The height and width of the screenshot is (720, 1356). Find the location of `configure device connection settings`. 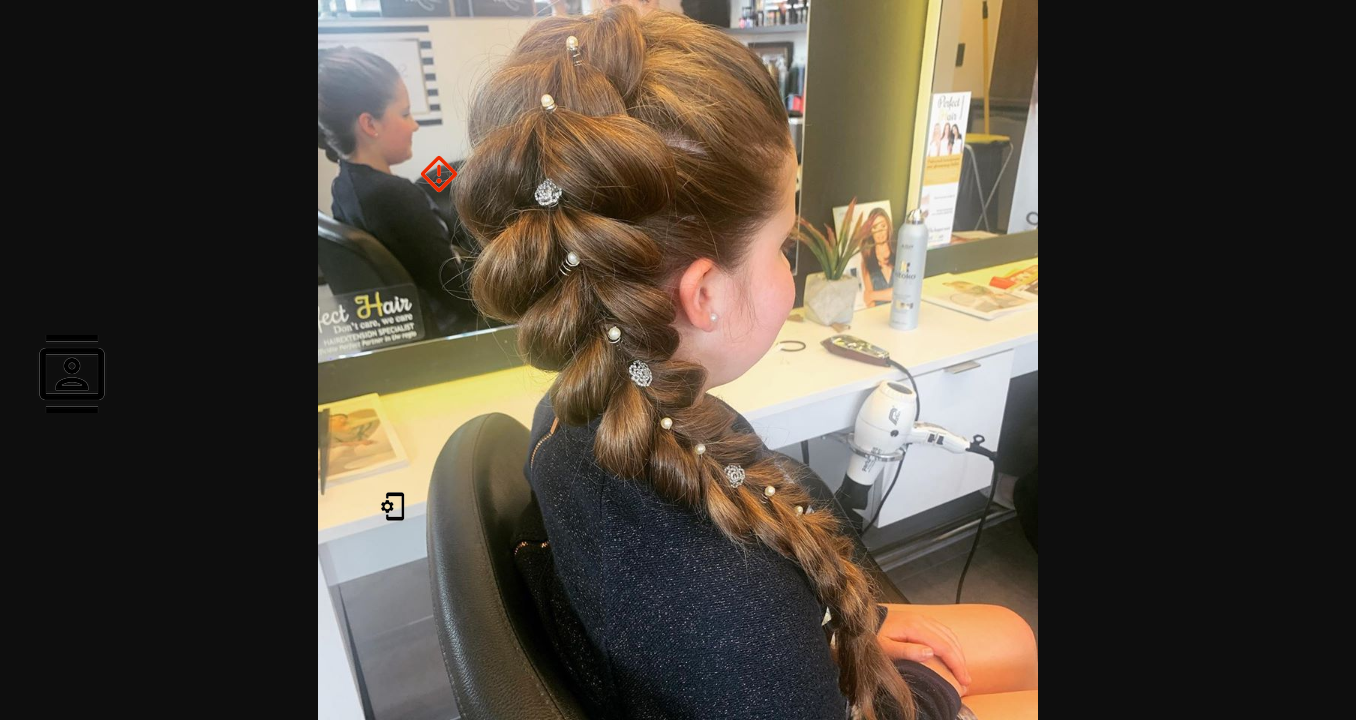

configure device connection settings is located at coordinates (392, 506).